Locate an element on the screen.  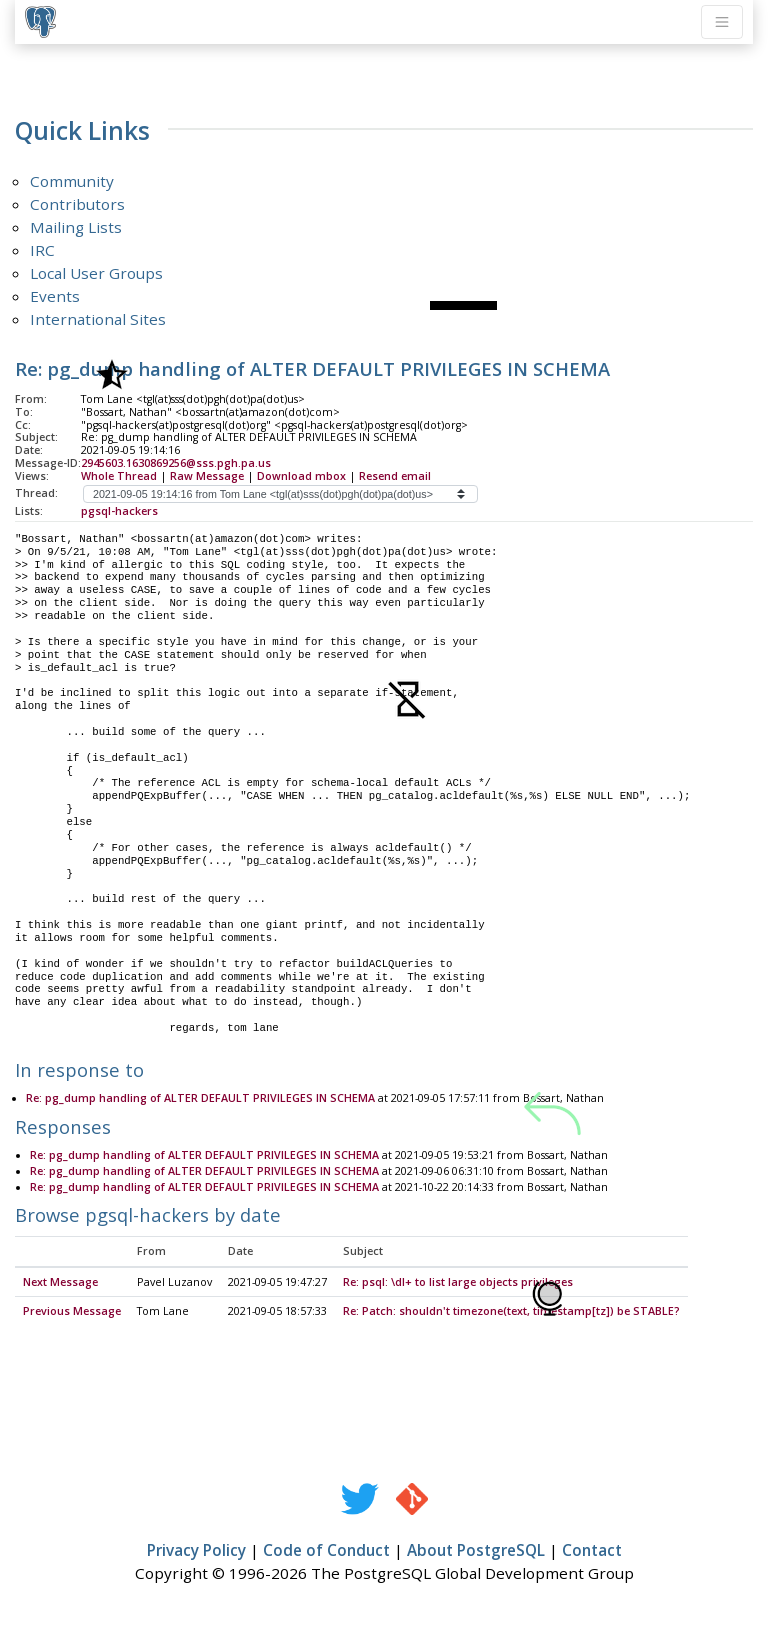
indicates a partial or half-star rating is located at coordinates (112, 375).